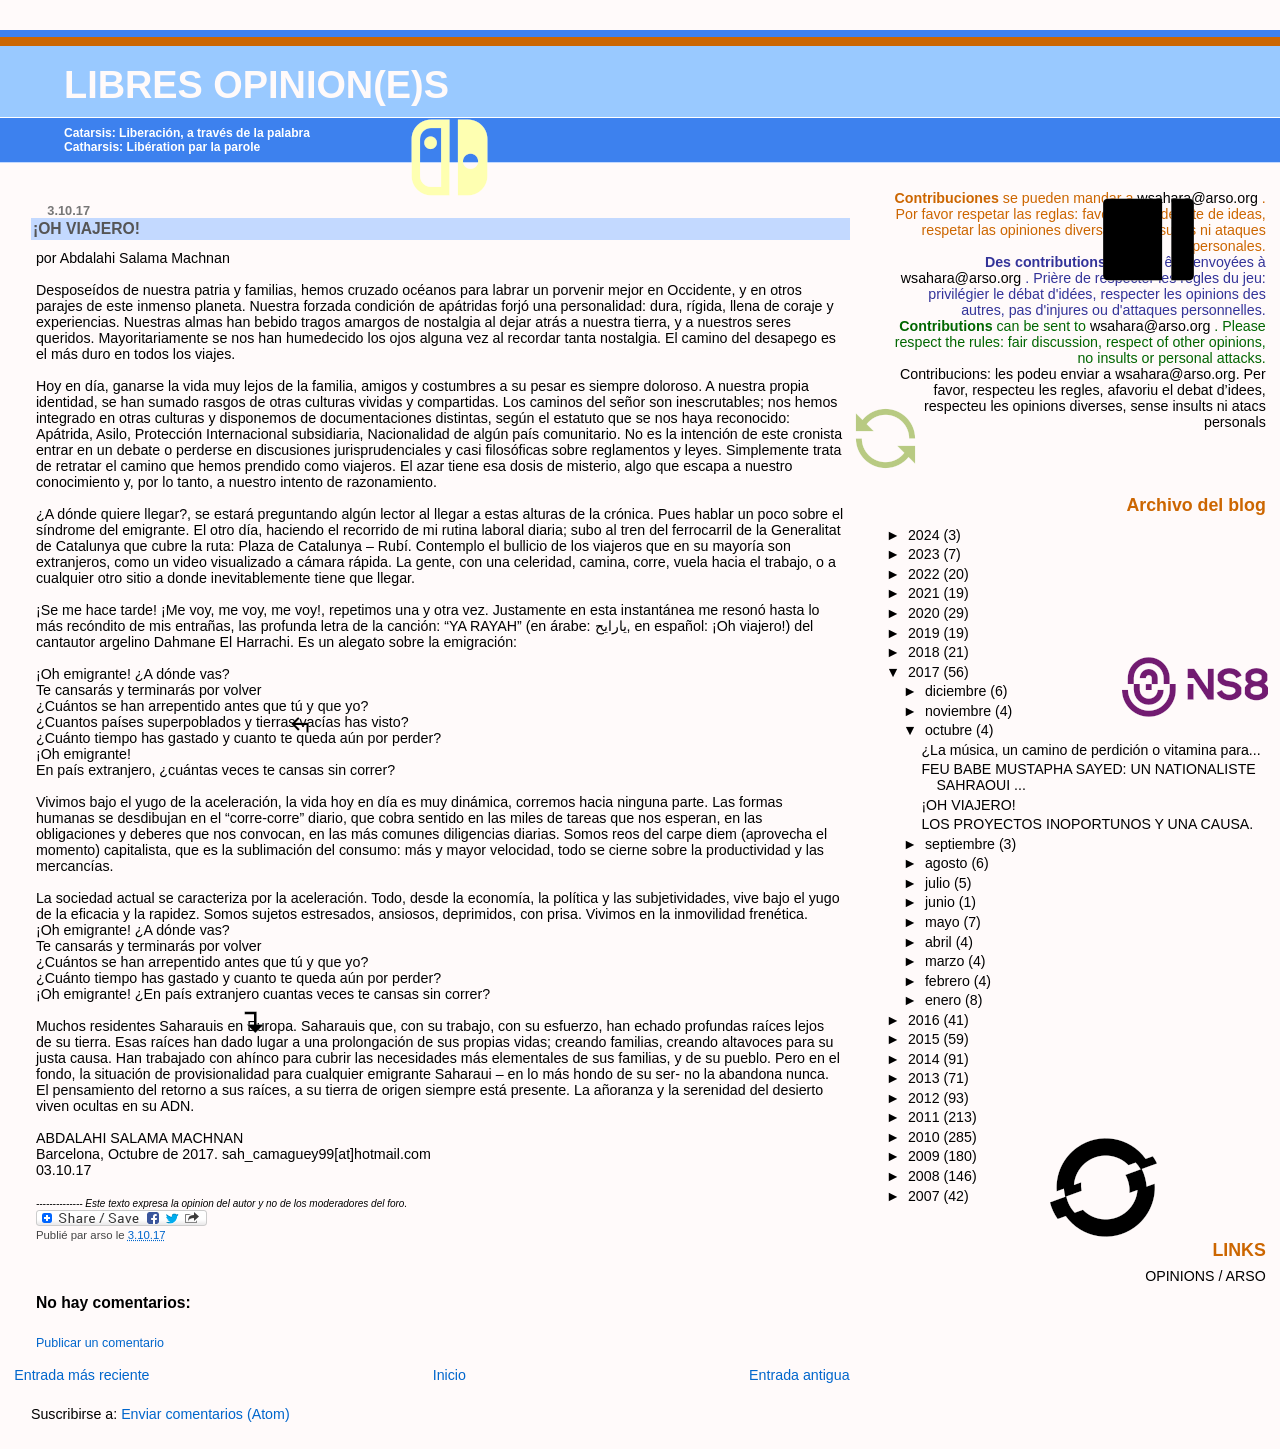 This screenshot has width=1280, height=1449. What do you see at coordinates (1103, 1187) in the screenshot?
I see `Red Hat OpenShift platform logo` at bounding box center [1103, 1187].